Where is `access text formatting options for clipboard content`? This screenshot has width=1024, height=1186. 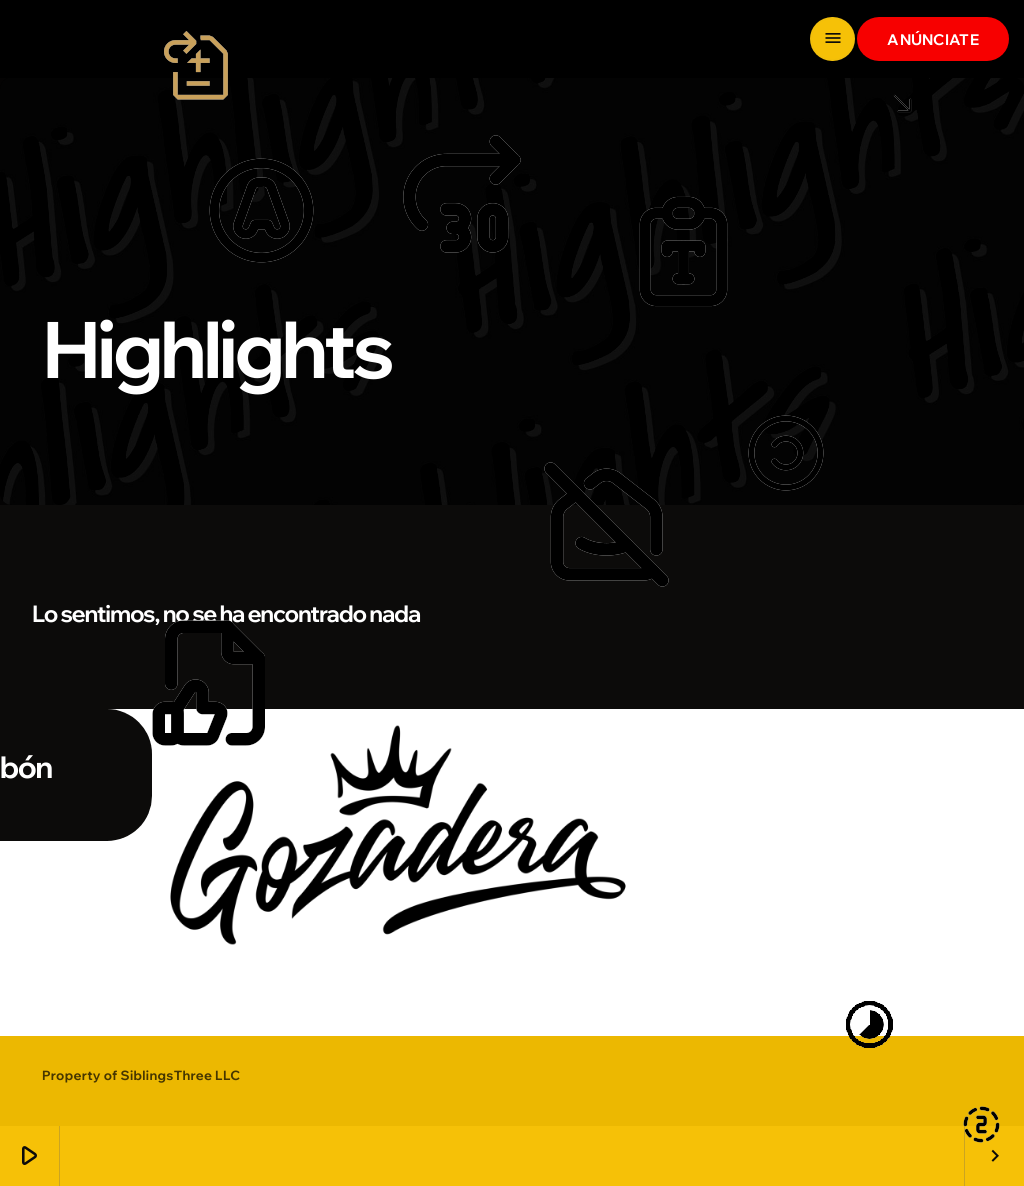
access text formatting options for clipboard content is located at coordinates (683, 251).